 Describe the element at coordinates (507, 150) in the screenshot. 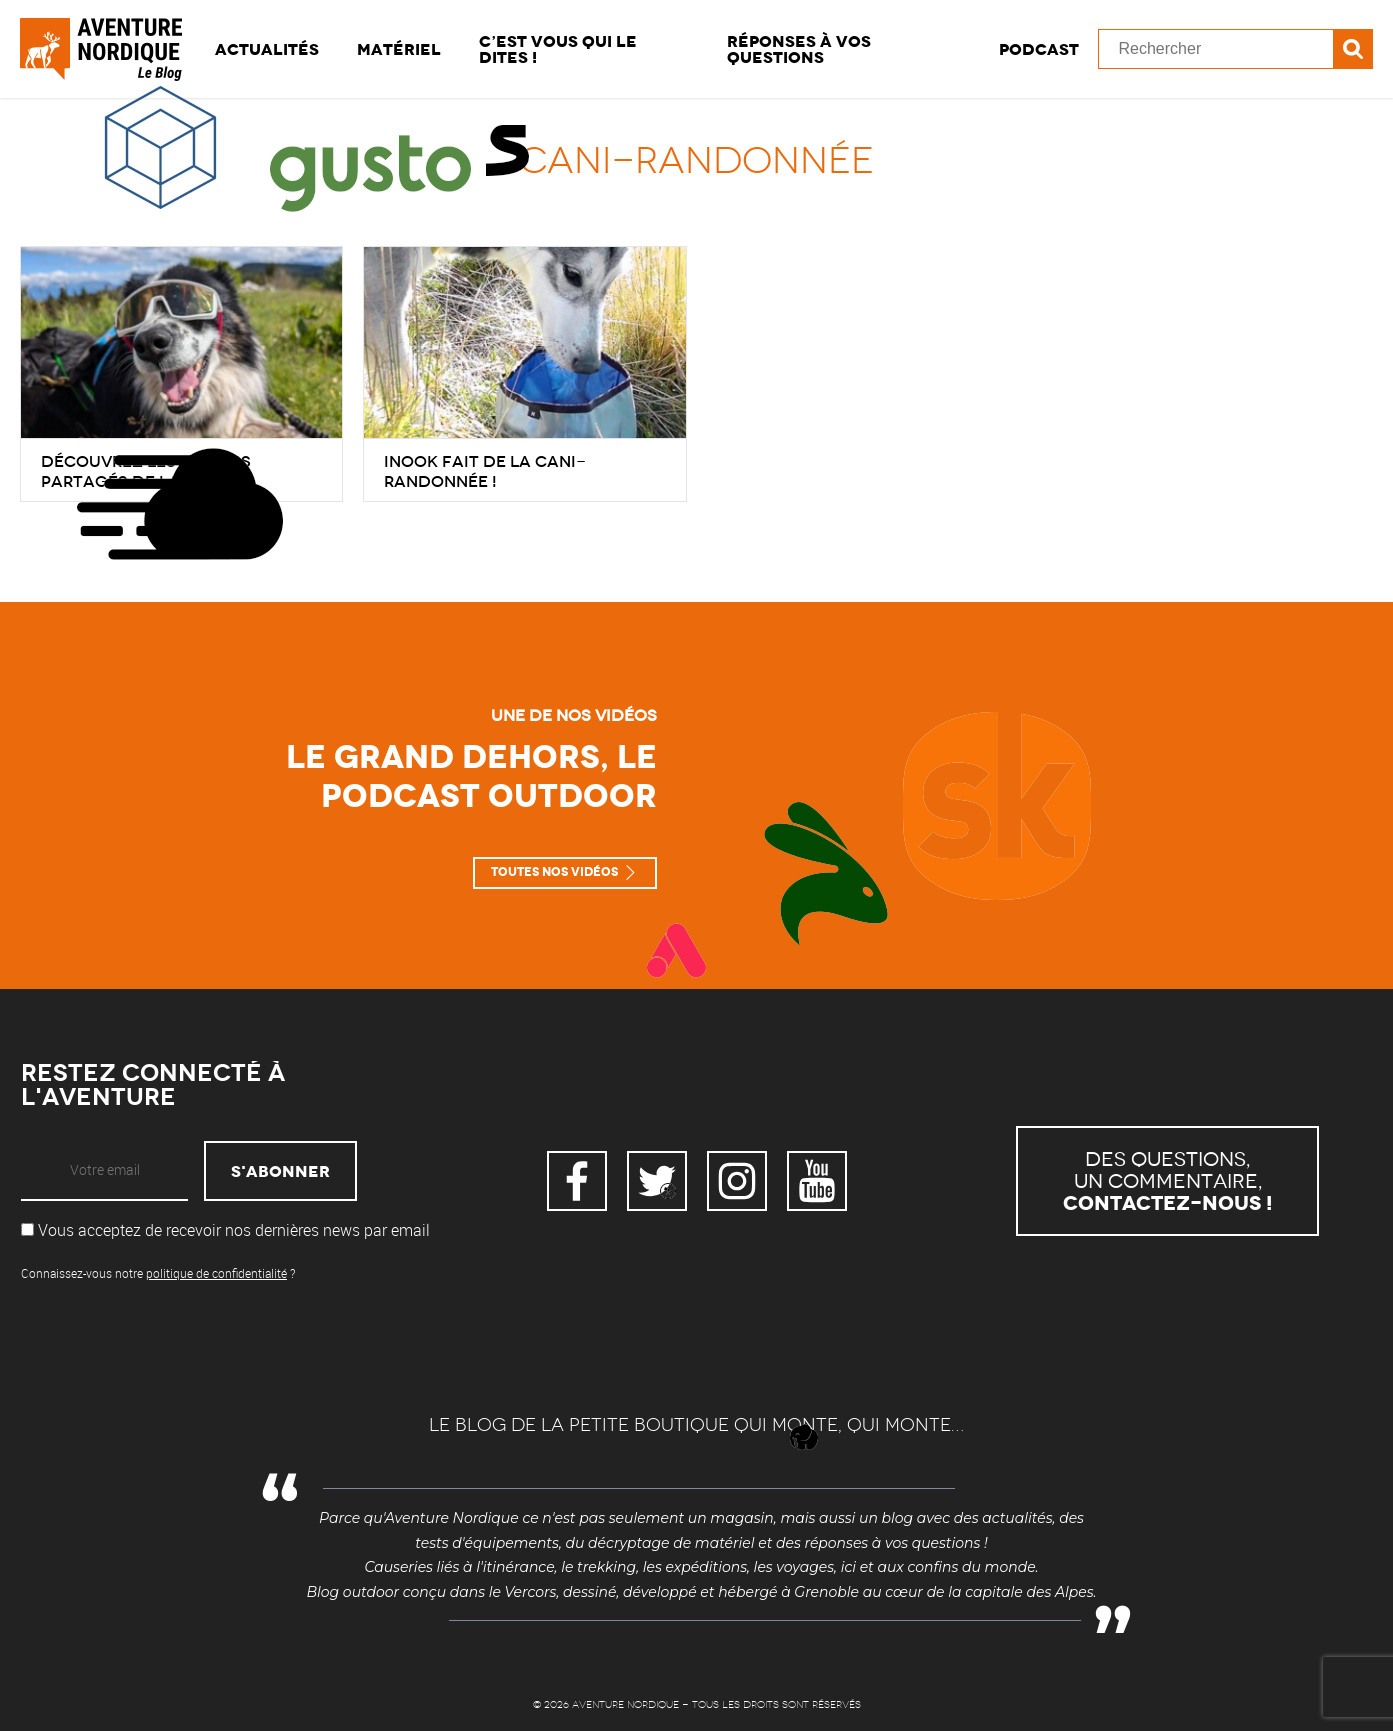

I see `visit softpedia website` at that location.